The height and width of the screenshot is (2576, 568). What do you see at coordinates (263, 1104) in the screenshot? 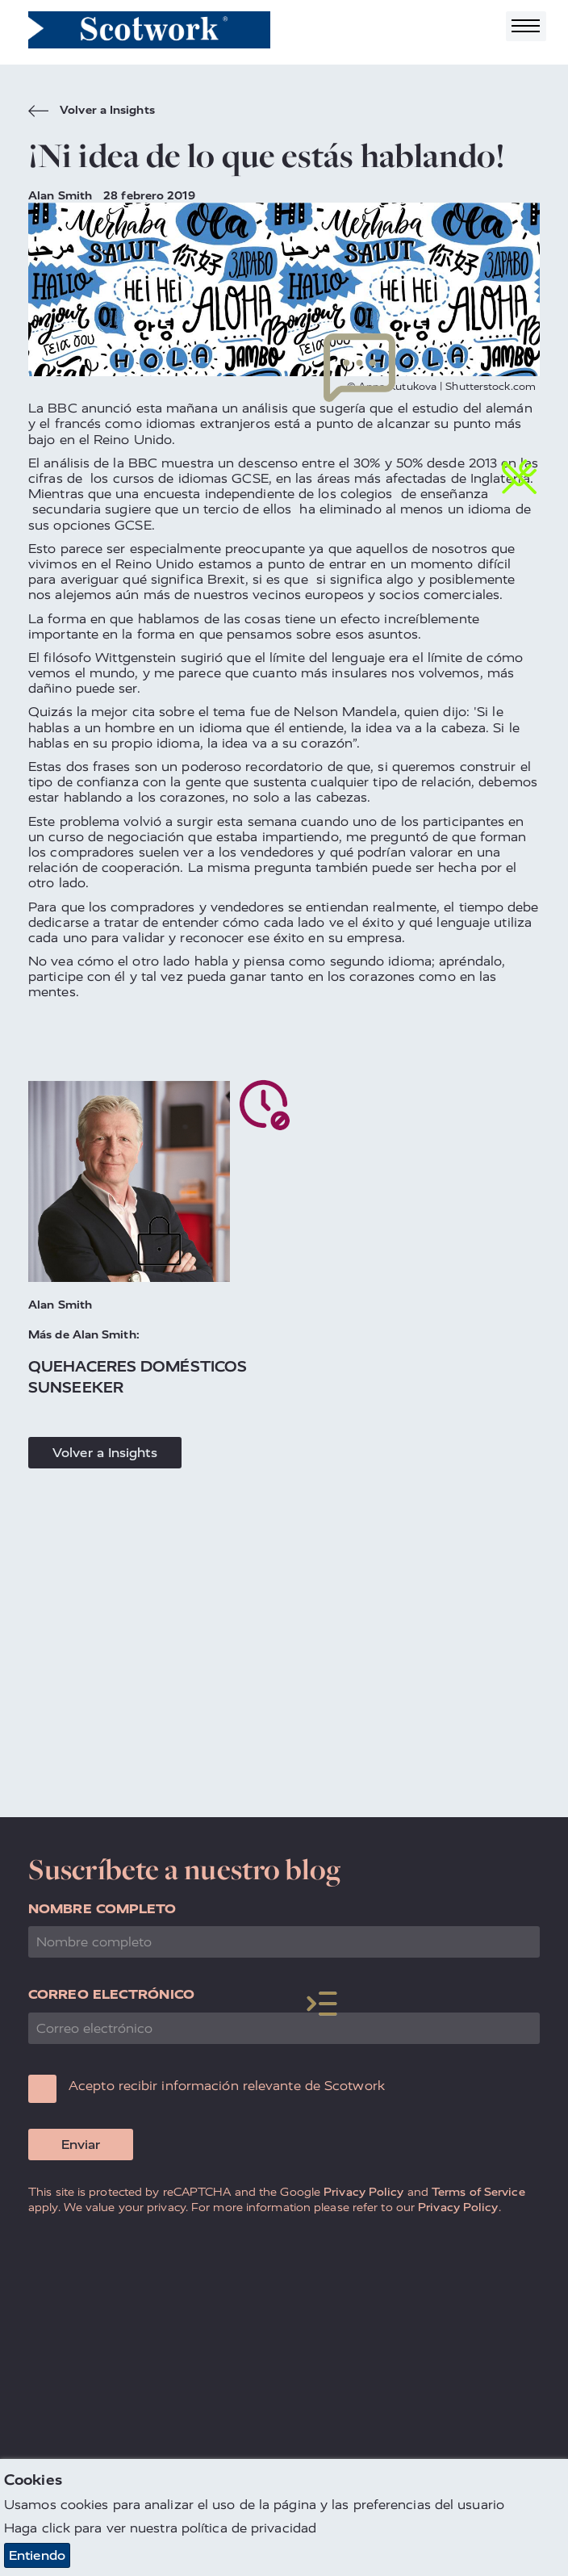
I see `cancel a scheduled event or timer` at bounding box center [263, 1104].